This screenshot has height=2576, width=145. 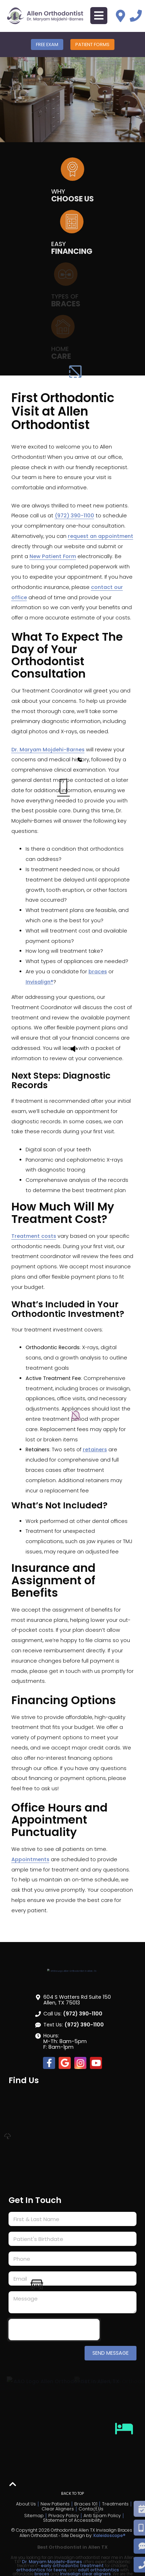 What do you see at coordinates (124, 2428) in the screenshot?
I see `book a hotel or accommodation` at bounding box center [124, 2428].